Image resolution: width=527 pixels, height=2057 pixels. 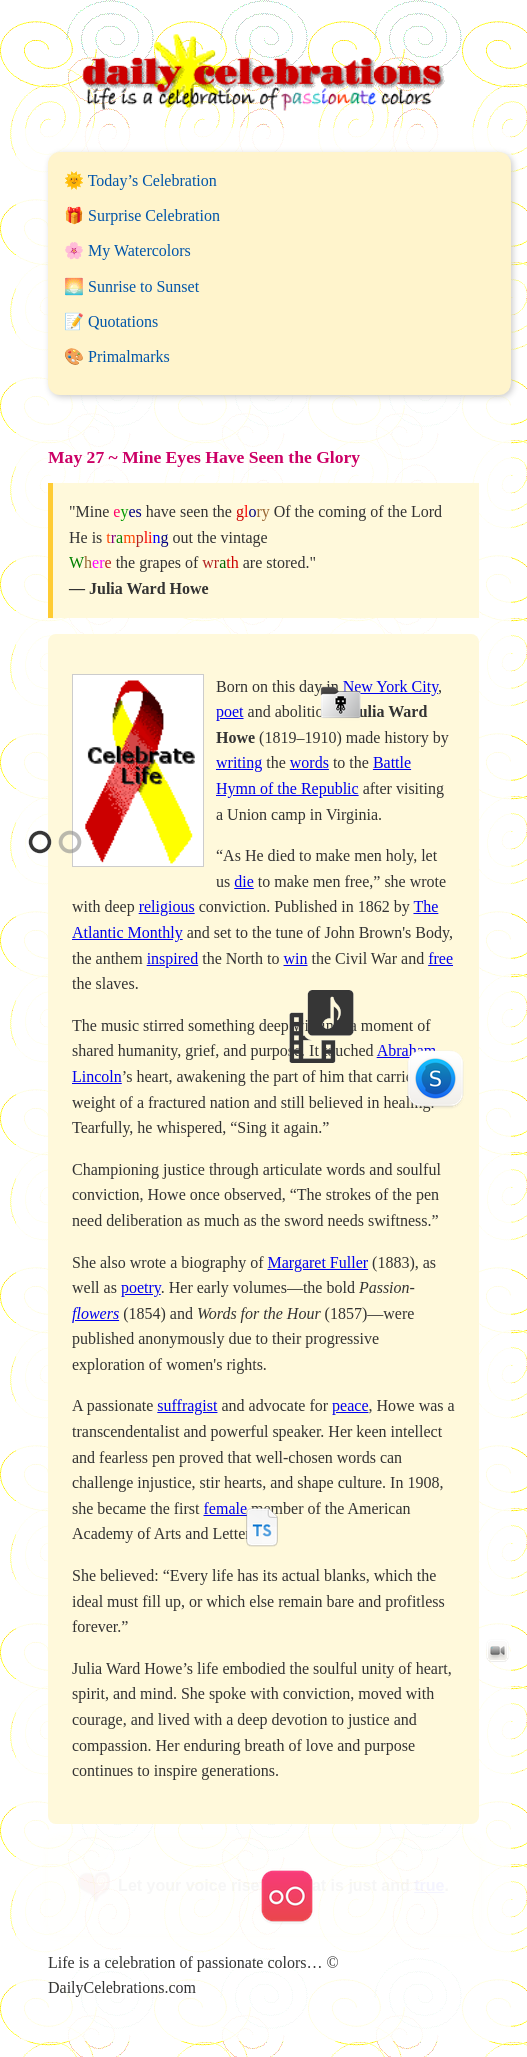 I want to click on open camera or start video recording, so click(x=497, y=1650).